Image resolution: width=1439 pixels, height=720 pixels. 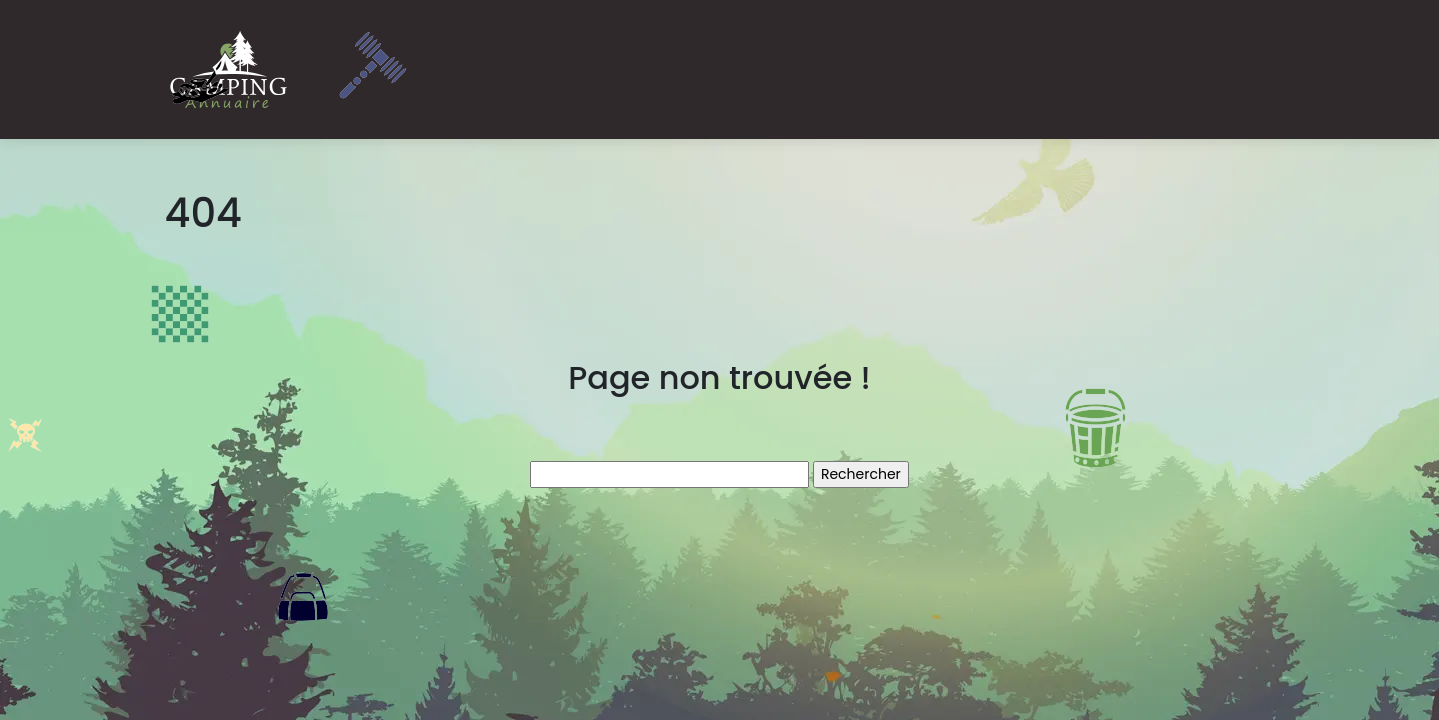 What do you see at coordinates (303, 597) in the screenshot?
I see `access gym or fitness features` at bounding box center [303, 597].